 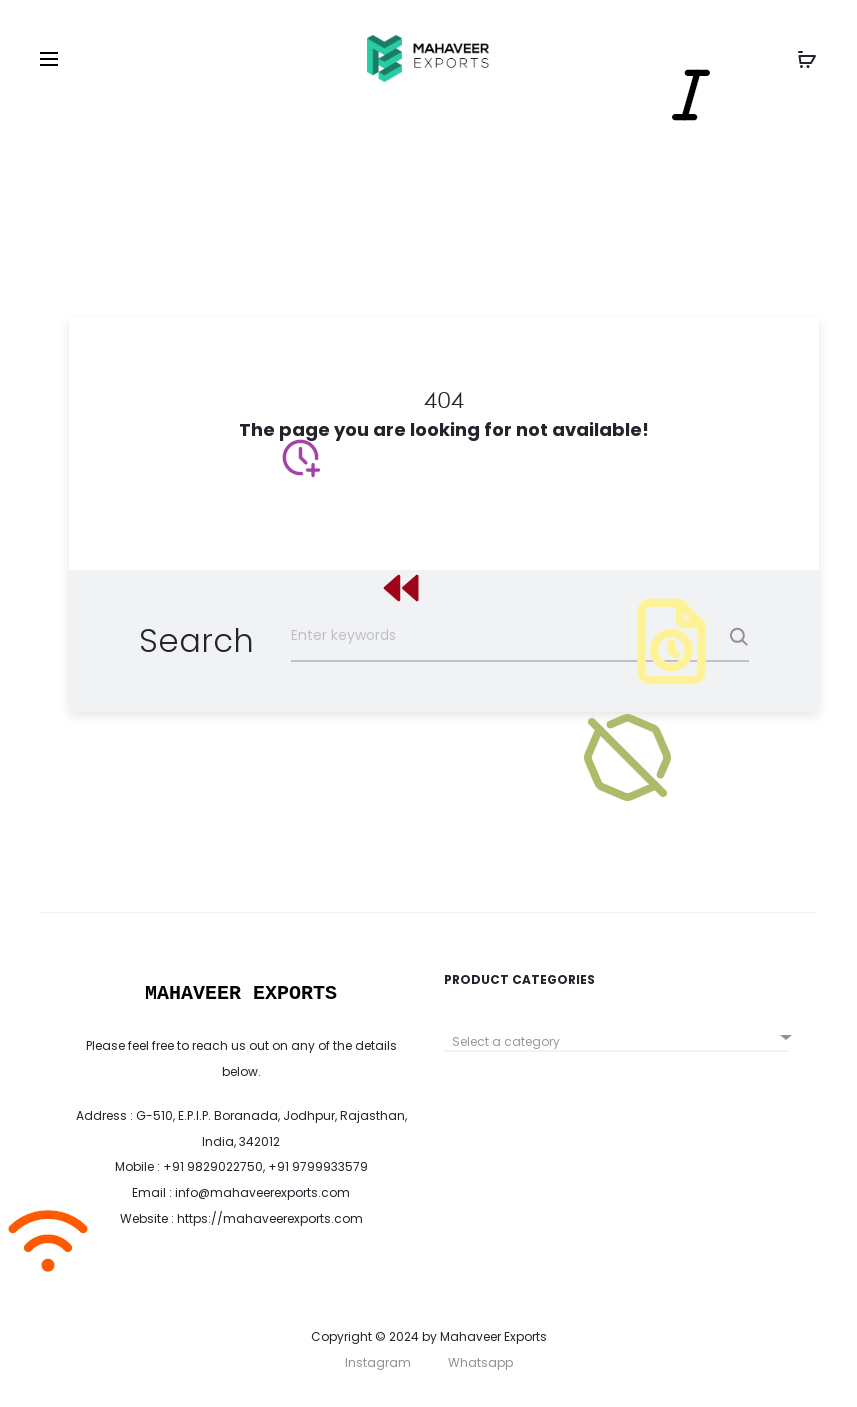 I want to click on view file history or recent changes, so click(x=671, y=641).